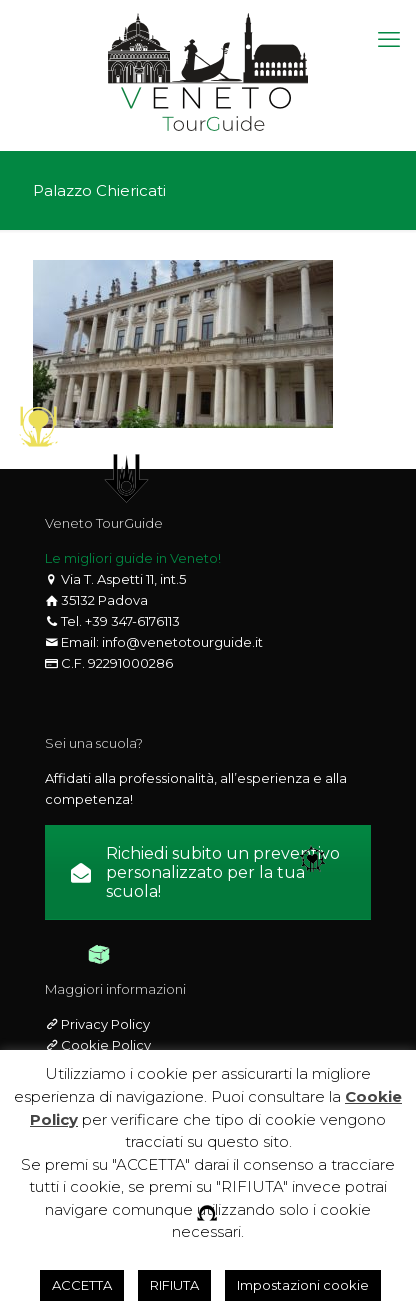  Describe the element at coordinates (207, 1213) in the screenshot. I see `represents omega or final/end state in a game` at that location.